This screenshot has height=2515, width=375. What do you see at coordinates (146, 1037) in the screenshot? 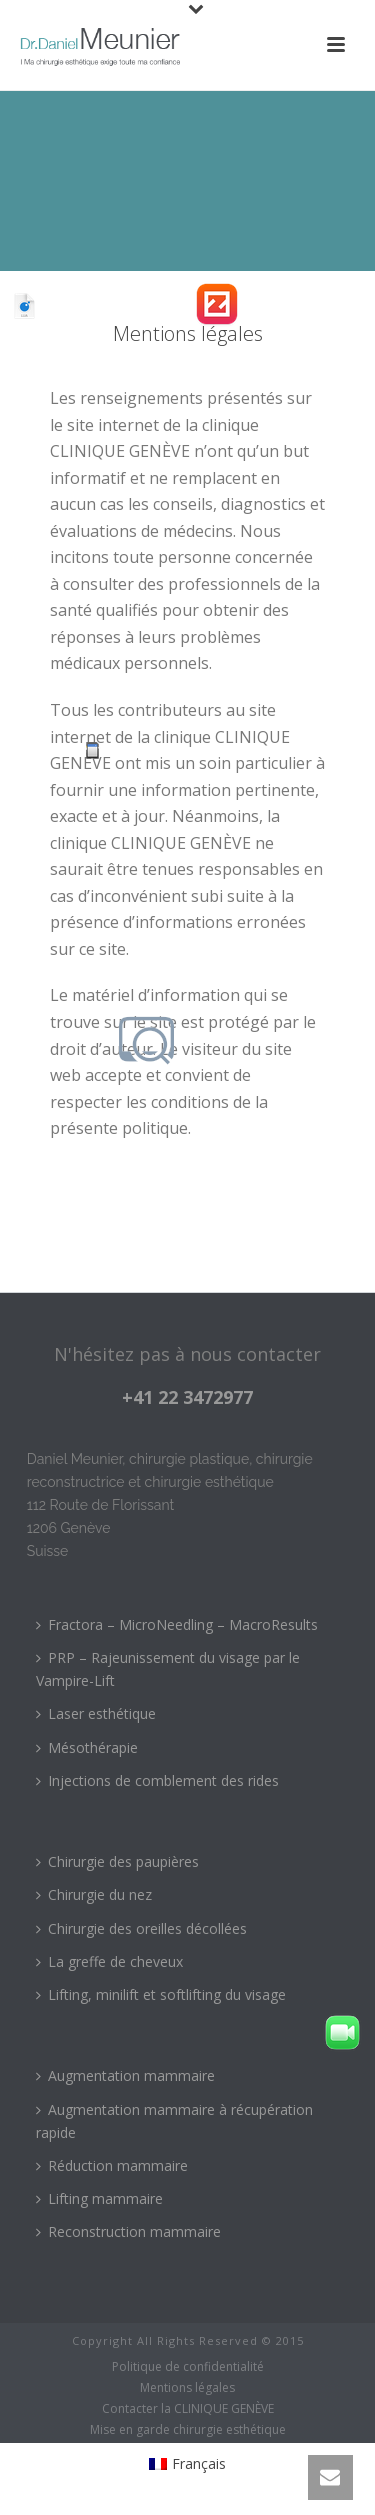
I see `open image viewer application` at bounding box center [146, 1037].